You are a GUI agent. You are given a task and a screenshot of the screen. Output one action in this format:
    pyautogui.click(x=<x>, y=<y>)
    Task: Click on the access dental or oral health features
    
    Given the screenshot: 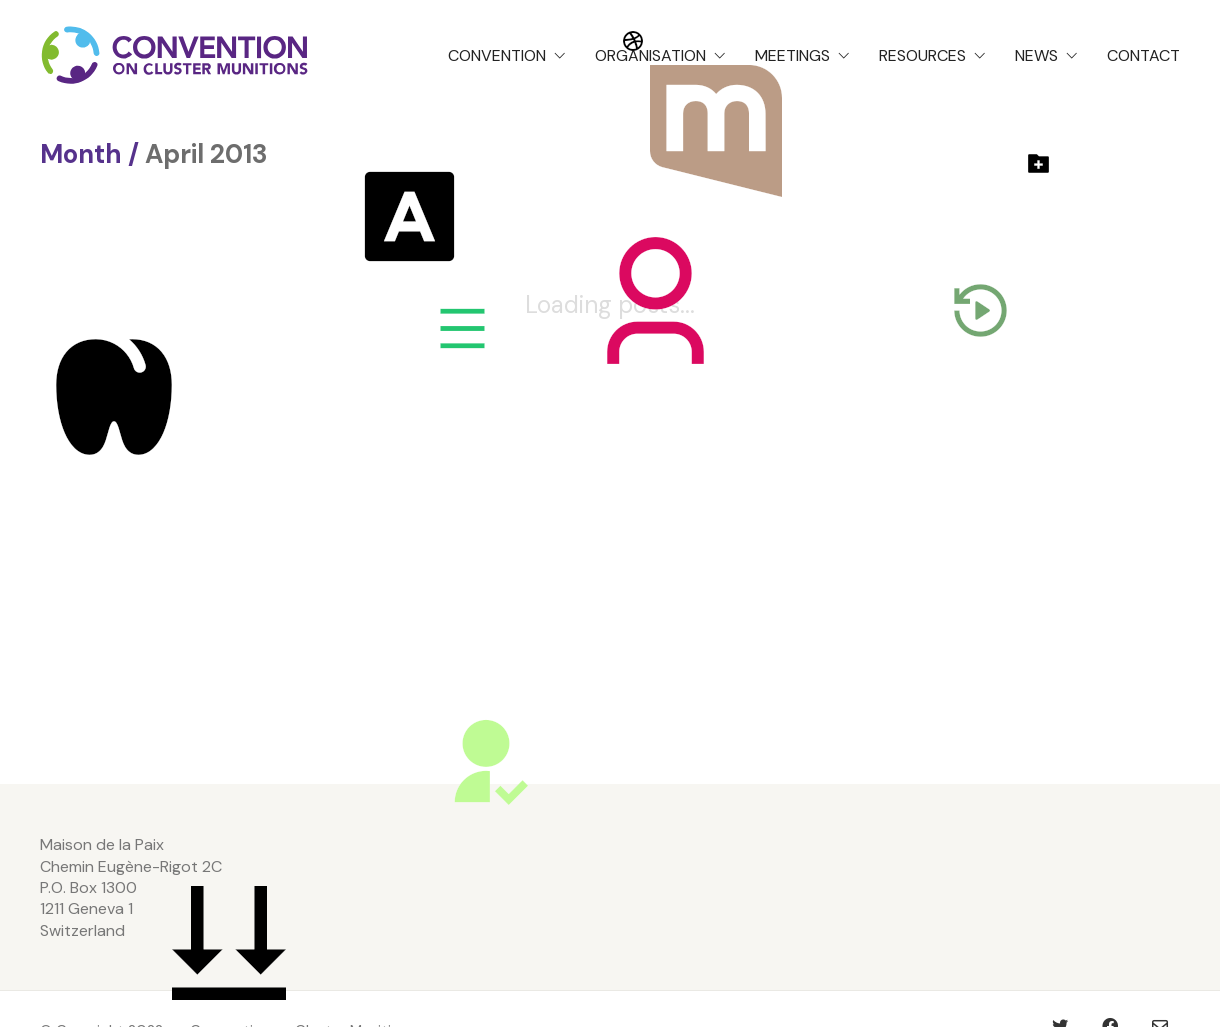 What is the action you would take?
    pyautogui.click(x=114, y=397)
    